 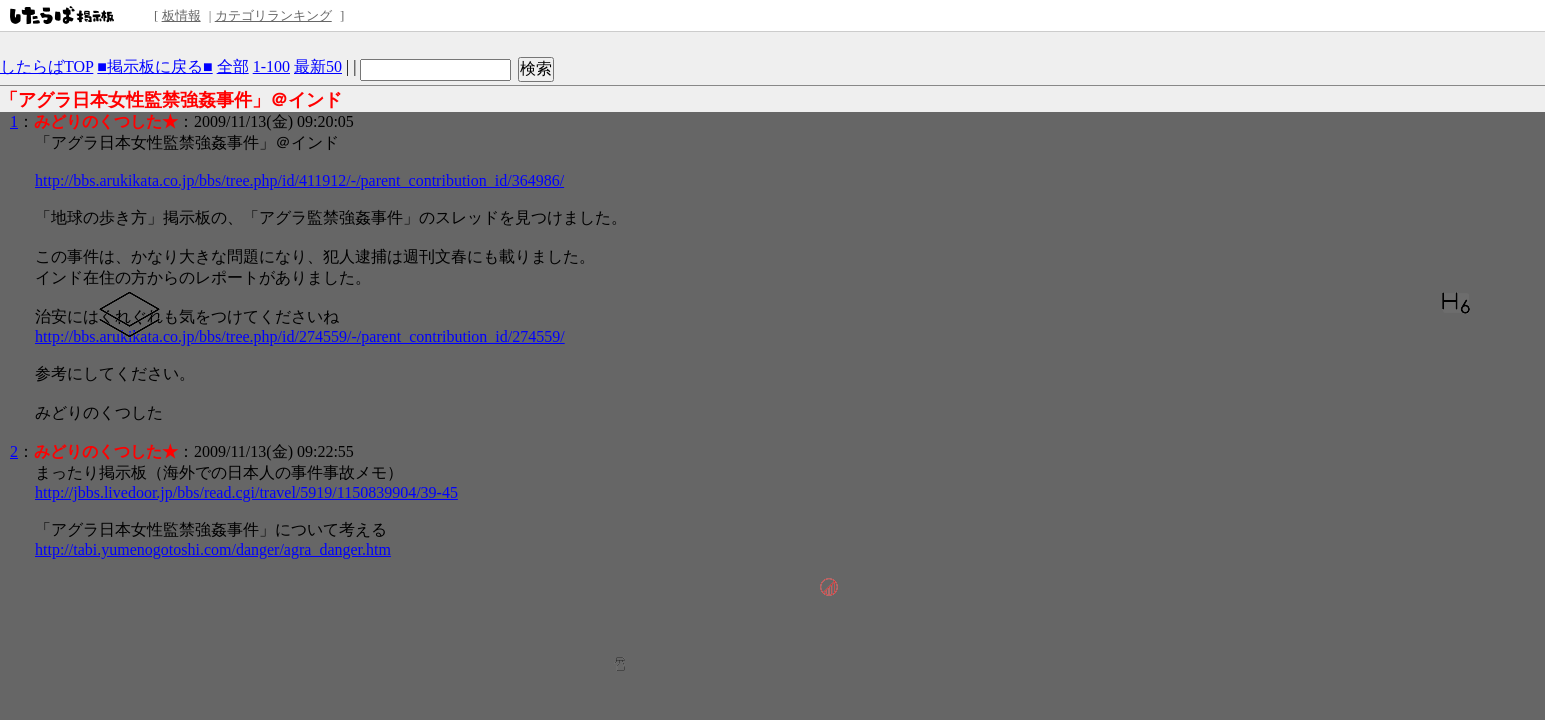 I want to click on adjust contrast or display settings, so click(x=829, y=587).